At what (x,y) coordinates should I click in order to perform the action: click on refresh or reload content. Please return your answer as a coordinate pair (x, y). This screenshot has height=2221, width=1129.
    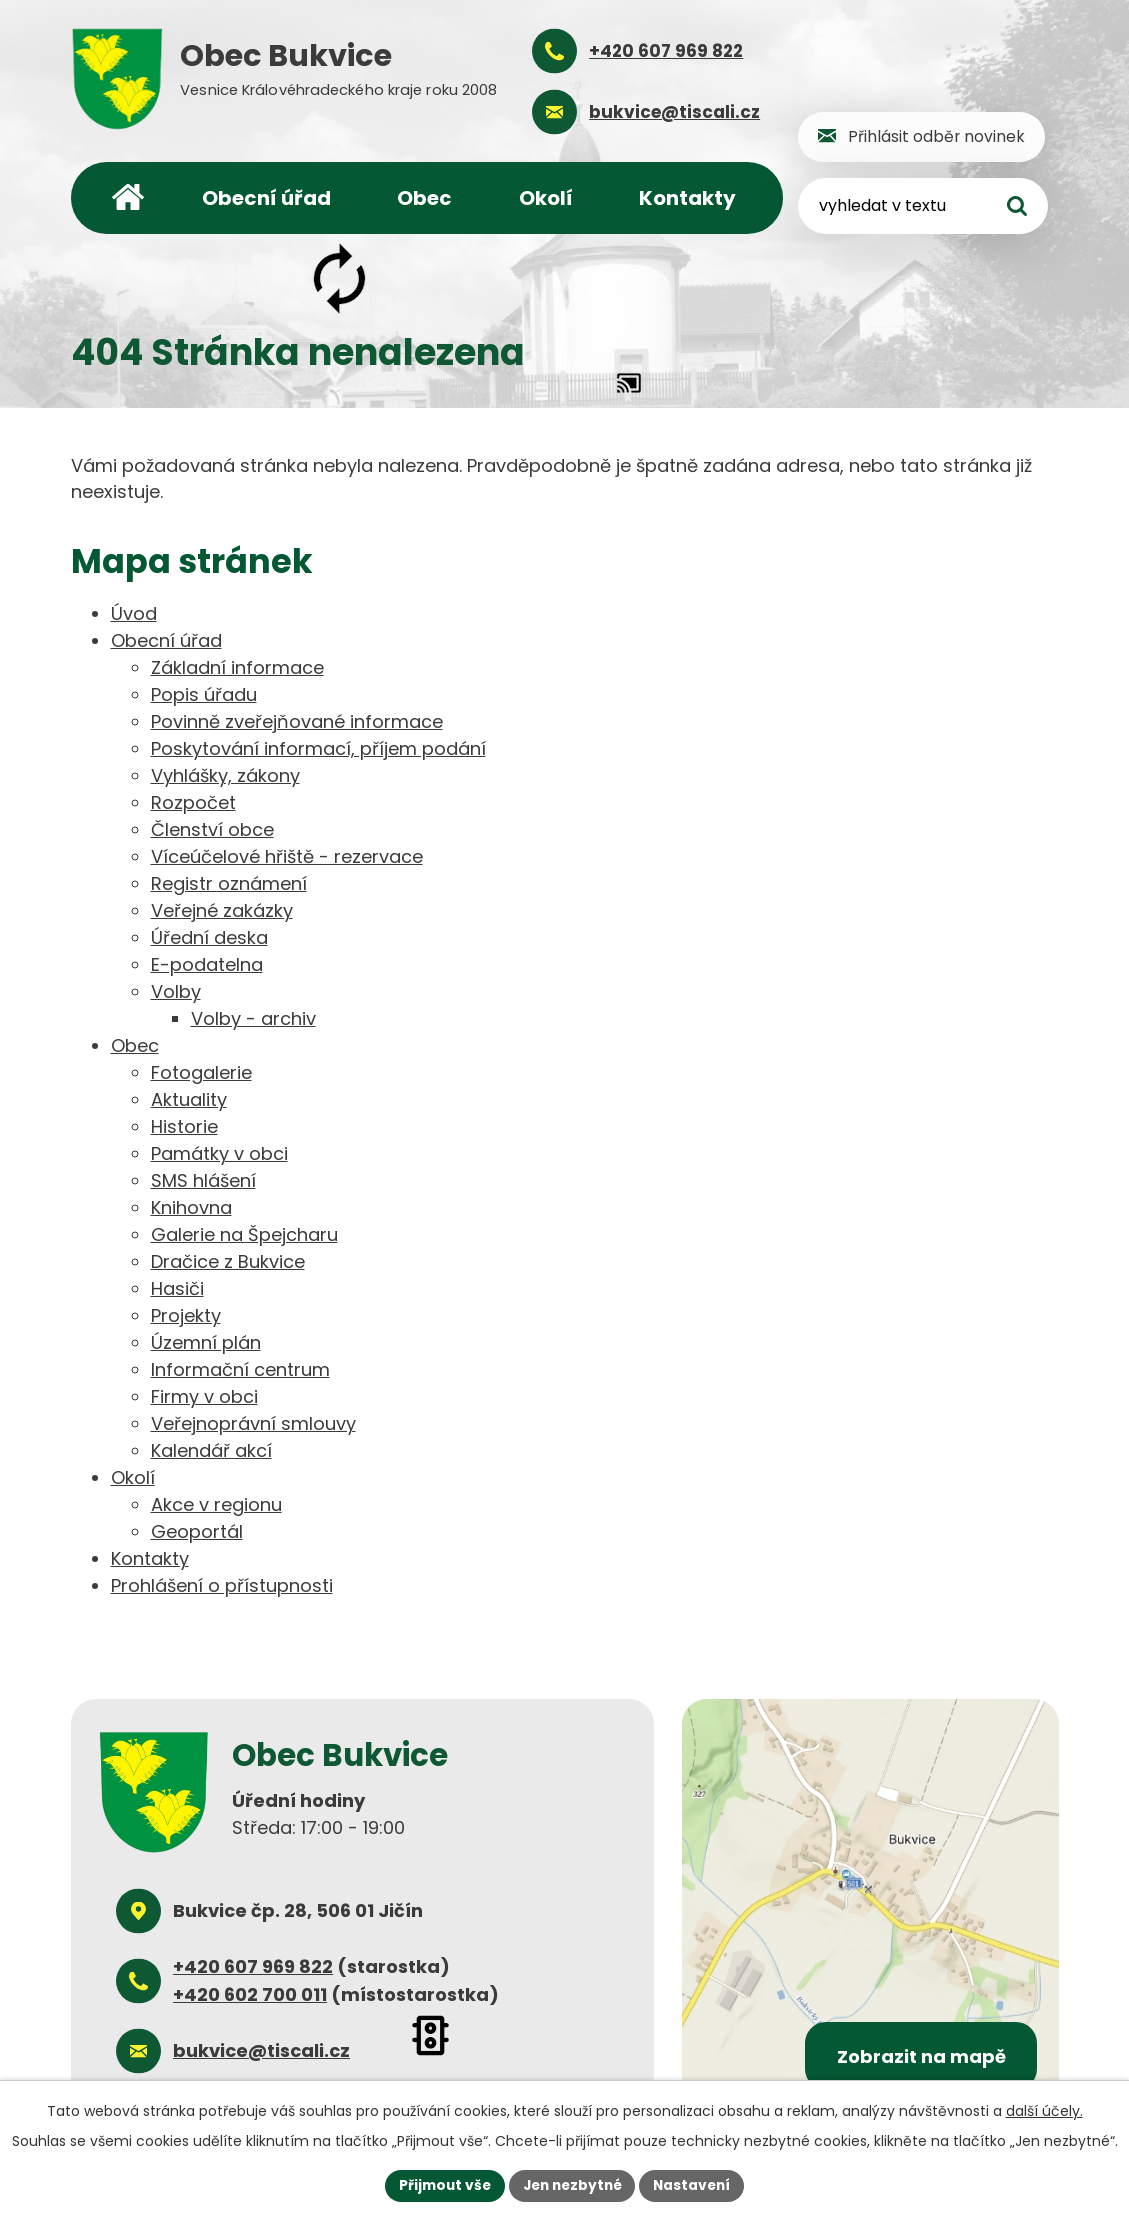
    Looking at the image, I should click on (339, 278).